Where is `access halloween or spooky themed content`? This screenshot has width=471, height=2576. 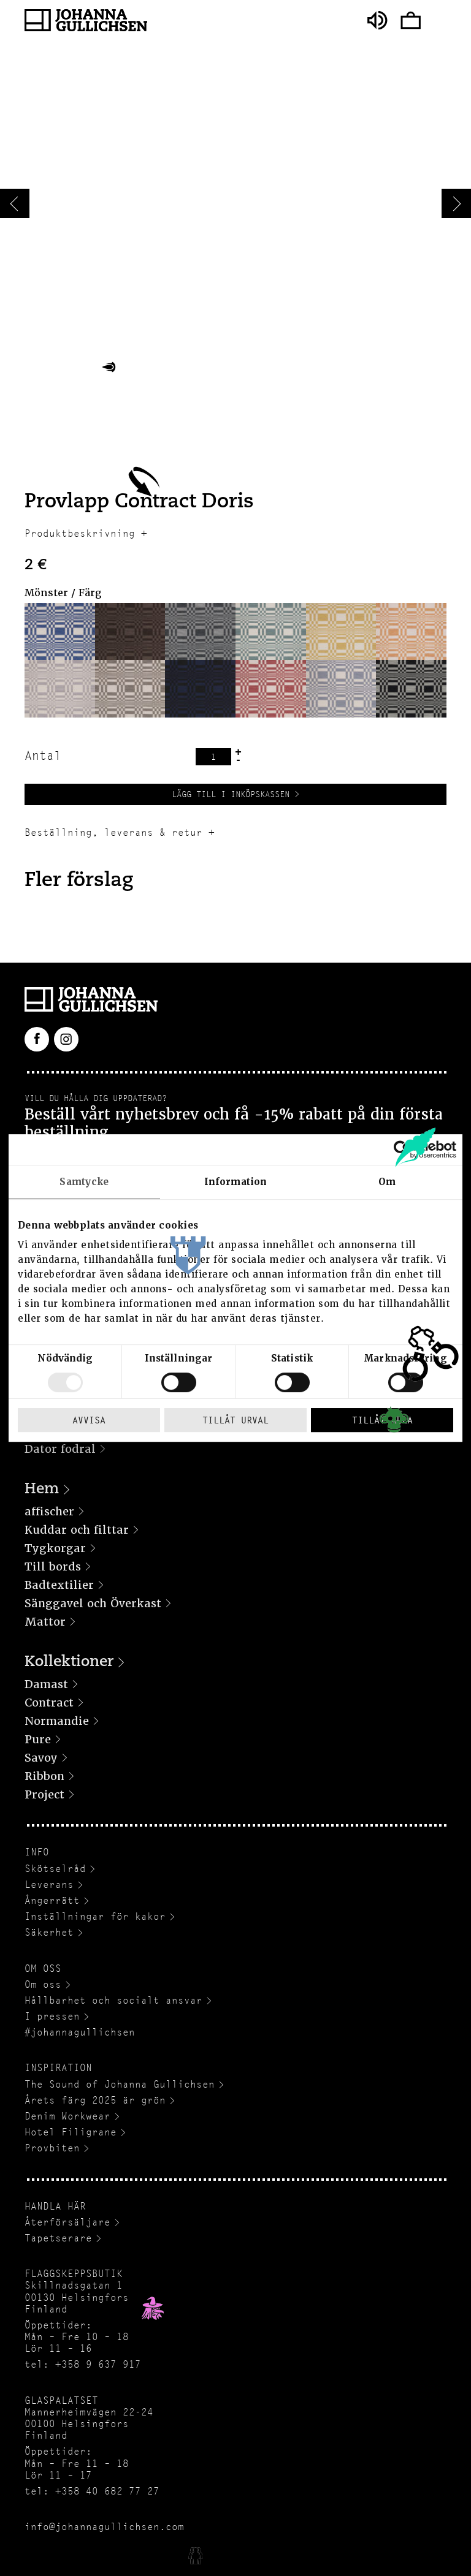
access halloween or spooky themed content is located at coordinates (153, 2308).